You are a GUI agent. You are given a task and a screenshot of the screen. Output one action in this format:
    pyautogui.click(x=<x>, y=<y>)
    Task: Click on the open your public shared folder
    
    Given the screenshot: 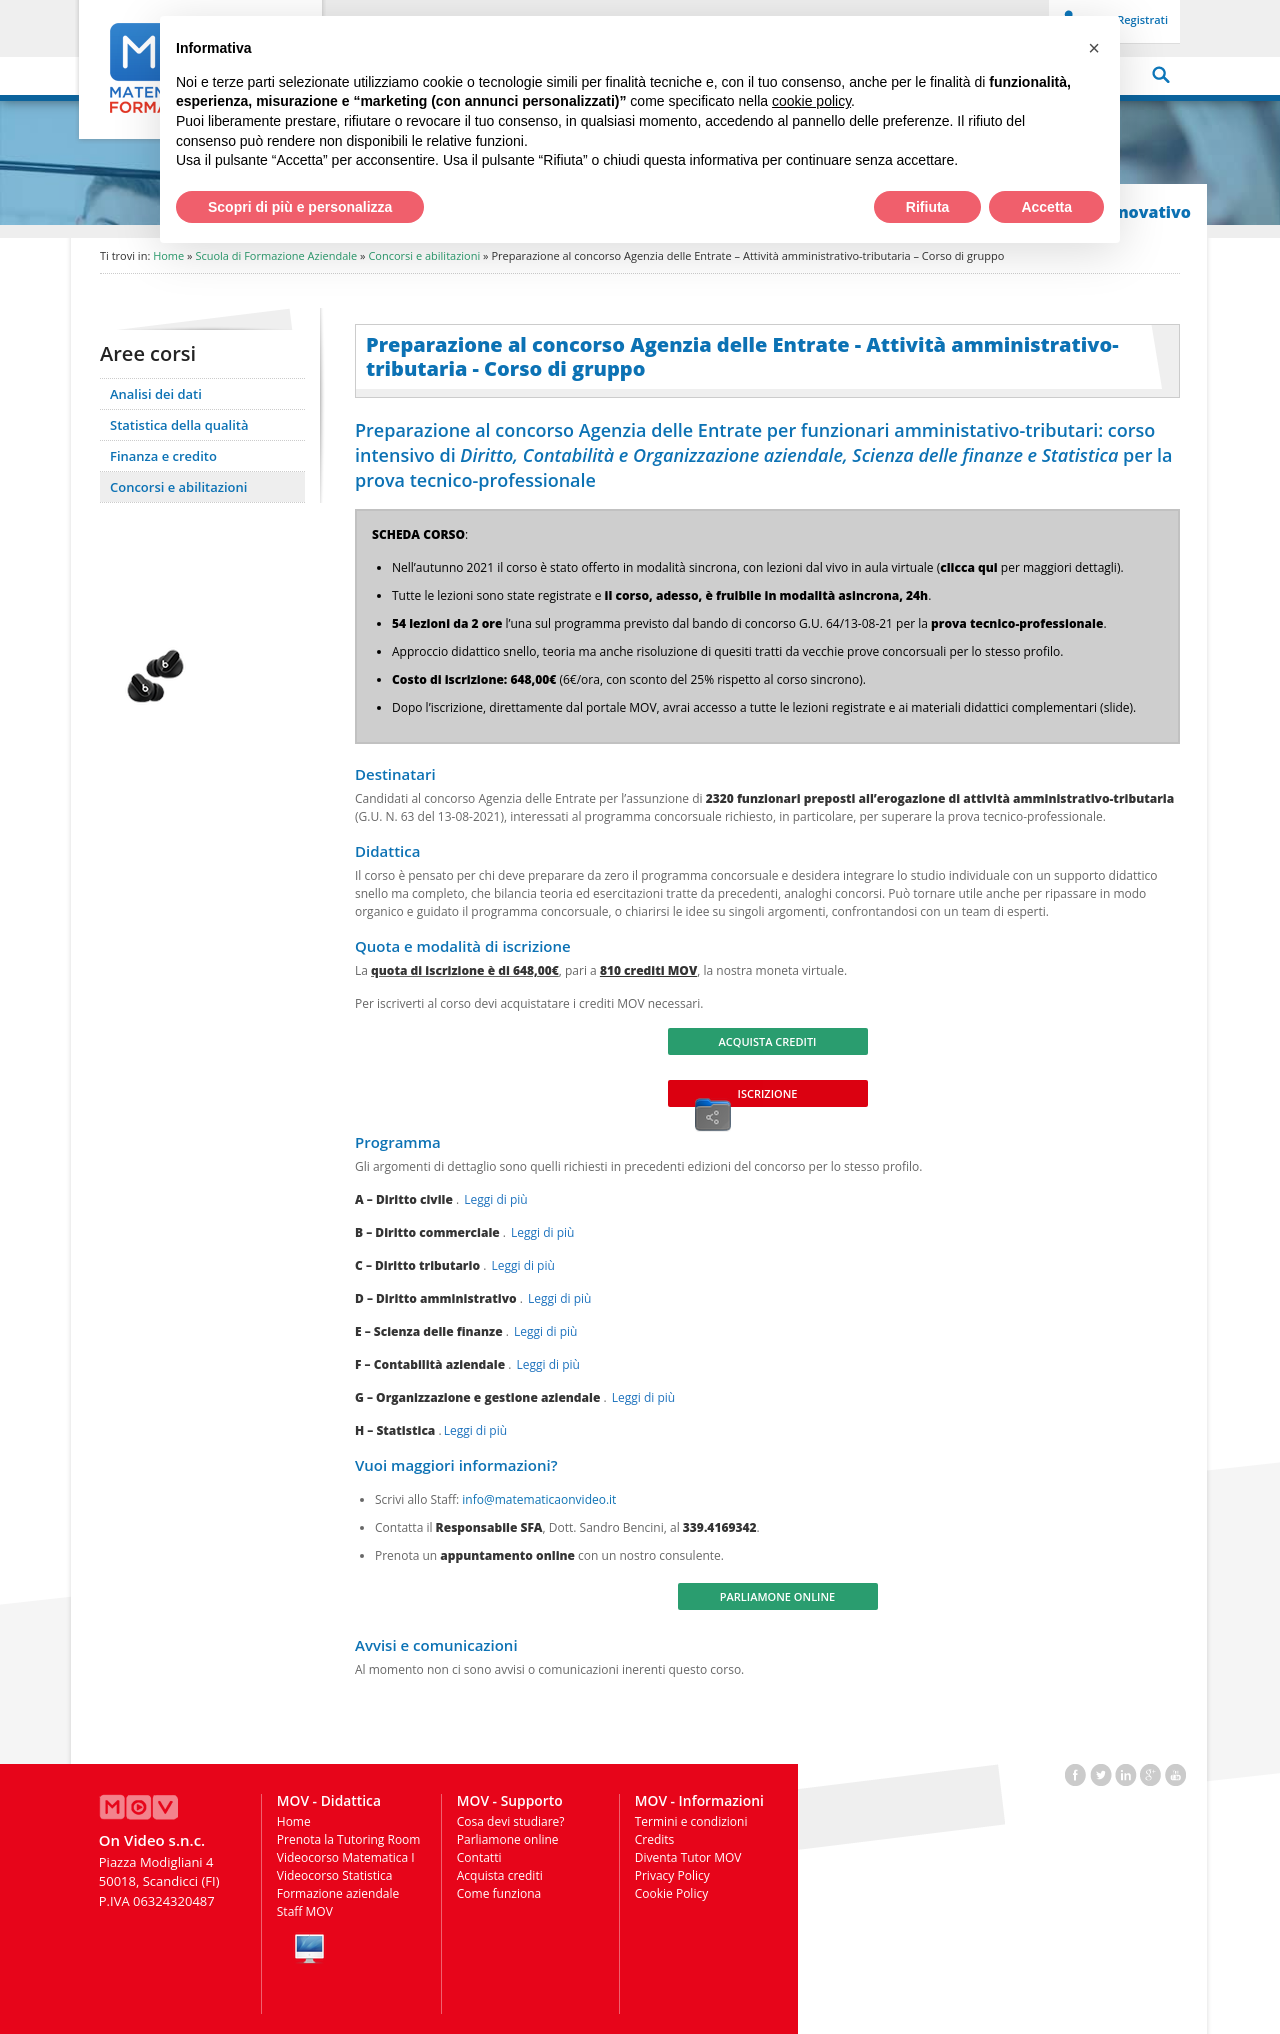 What is the action you would take?
    pyautogui.click(x=713, y=1114)
    